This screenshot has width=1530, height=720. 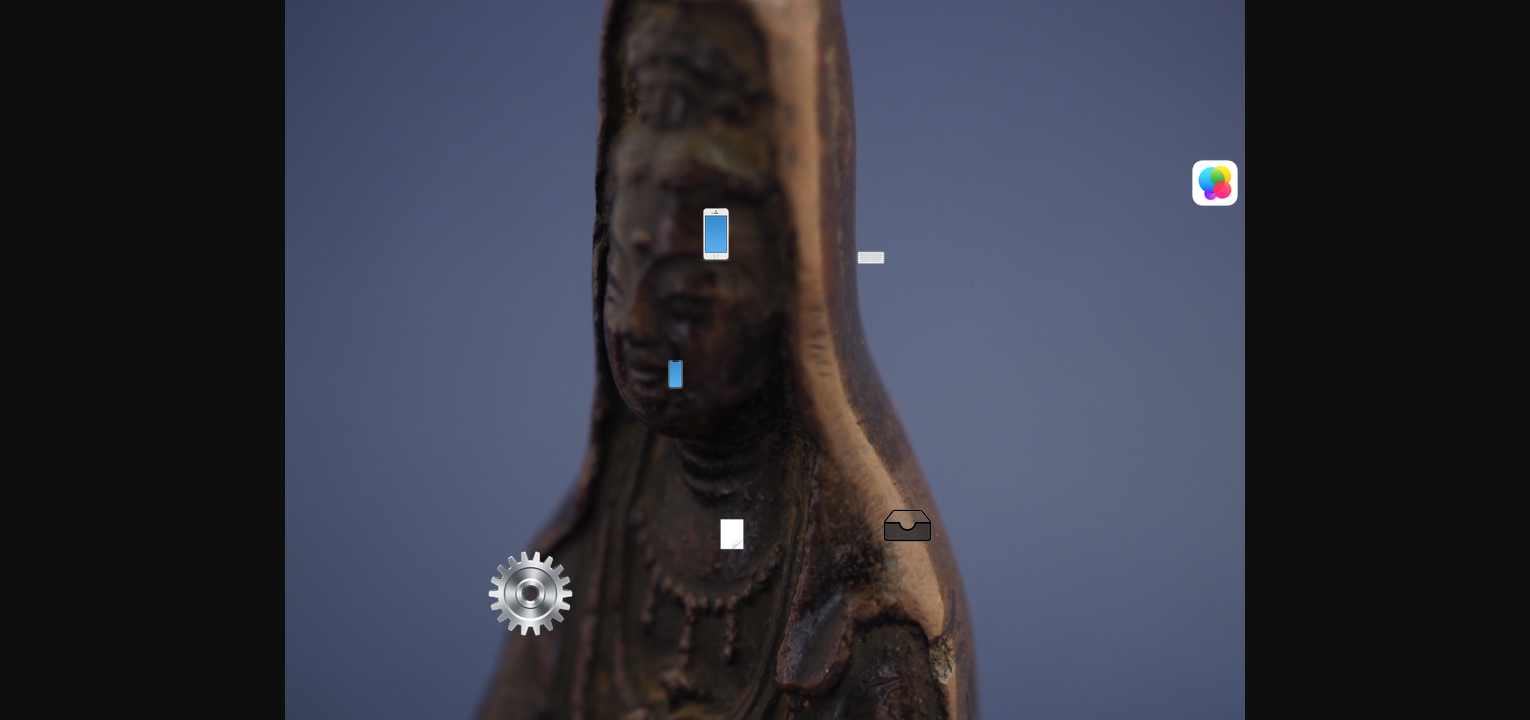 What do you see at coordinates (732, 535) in the screenshot?
I see `a blank document or stationery template` at bounding box center [732, 535].